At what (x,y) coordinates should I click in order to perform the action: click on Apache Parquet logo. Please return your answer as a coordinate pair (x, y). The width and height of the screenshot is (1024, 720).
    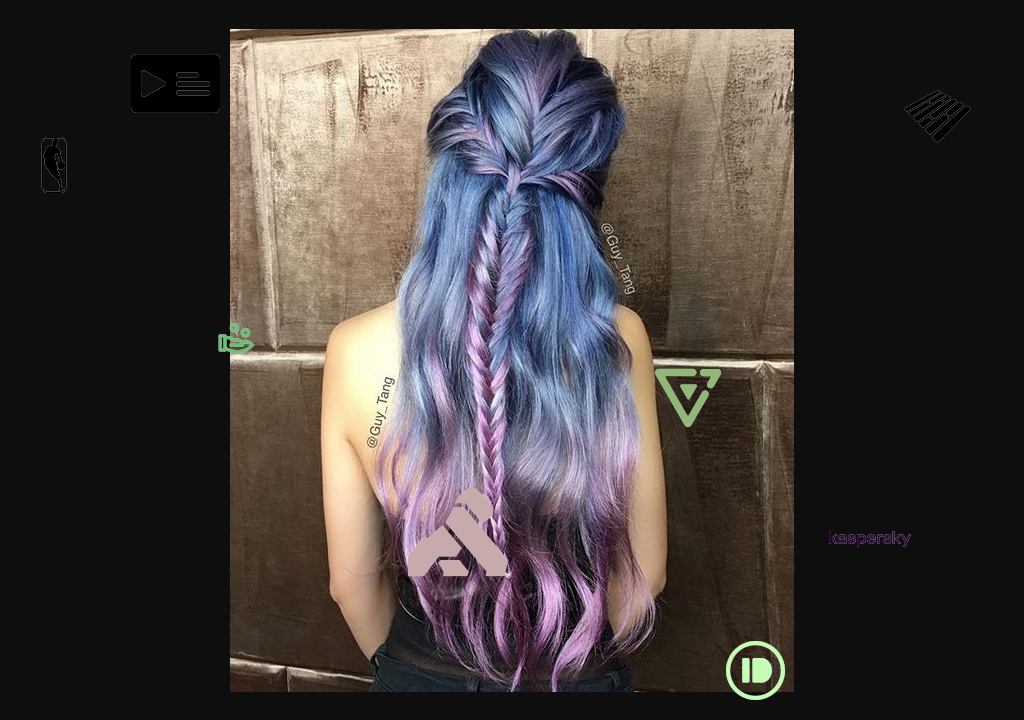
    Looking at the image, I should click on (937, 116).